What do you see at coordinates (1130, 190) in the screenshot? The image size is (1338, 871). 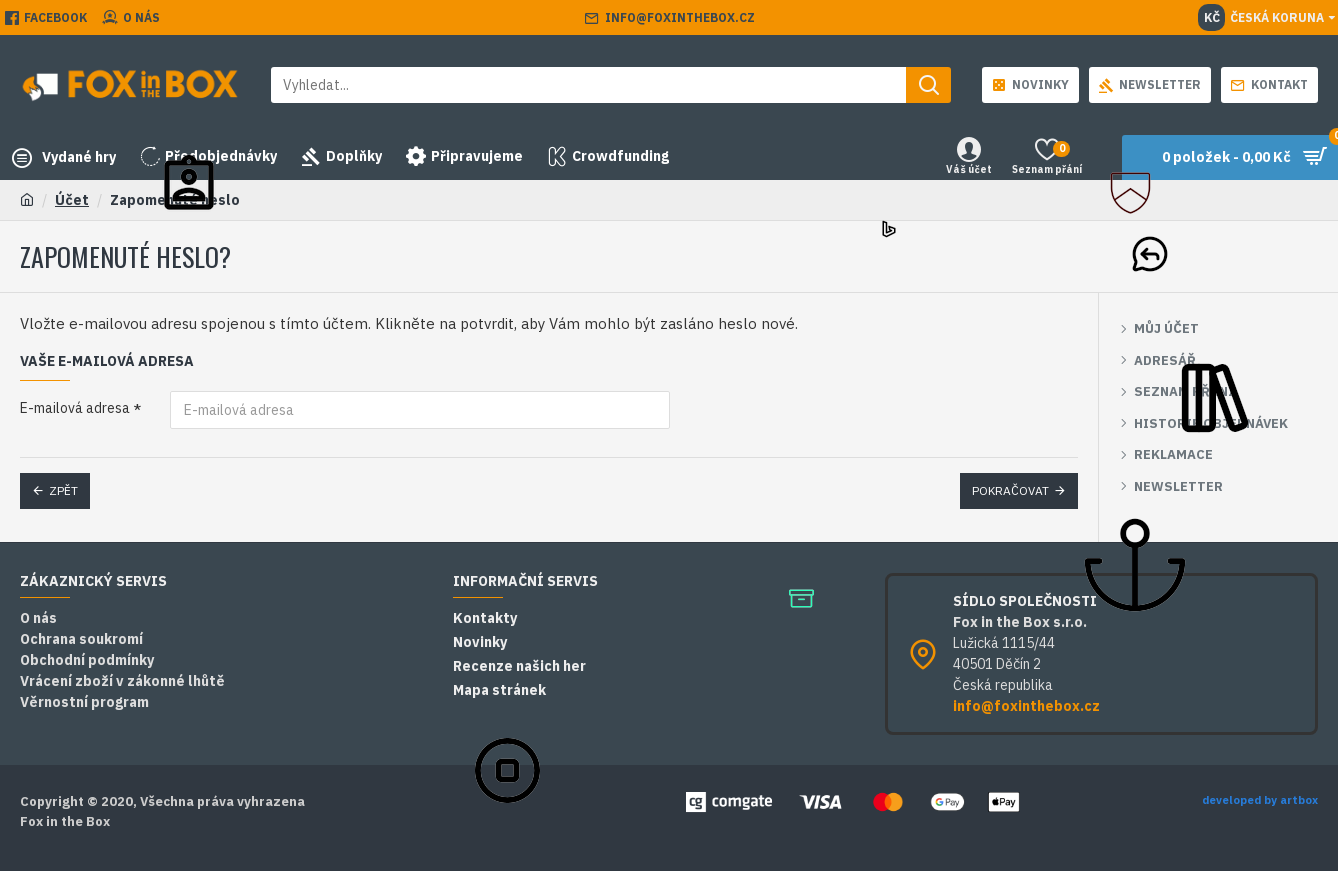 I see `access security or protection settings` at bounding box center [1130, 190].